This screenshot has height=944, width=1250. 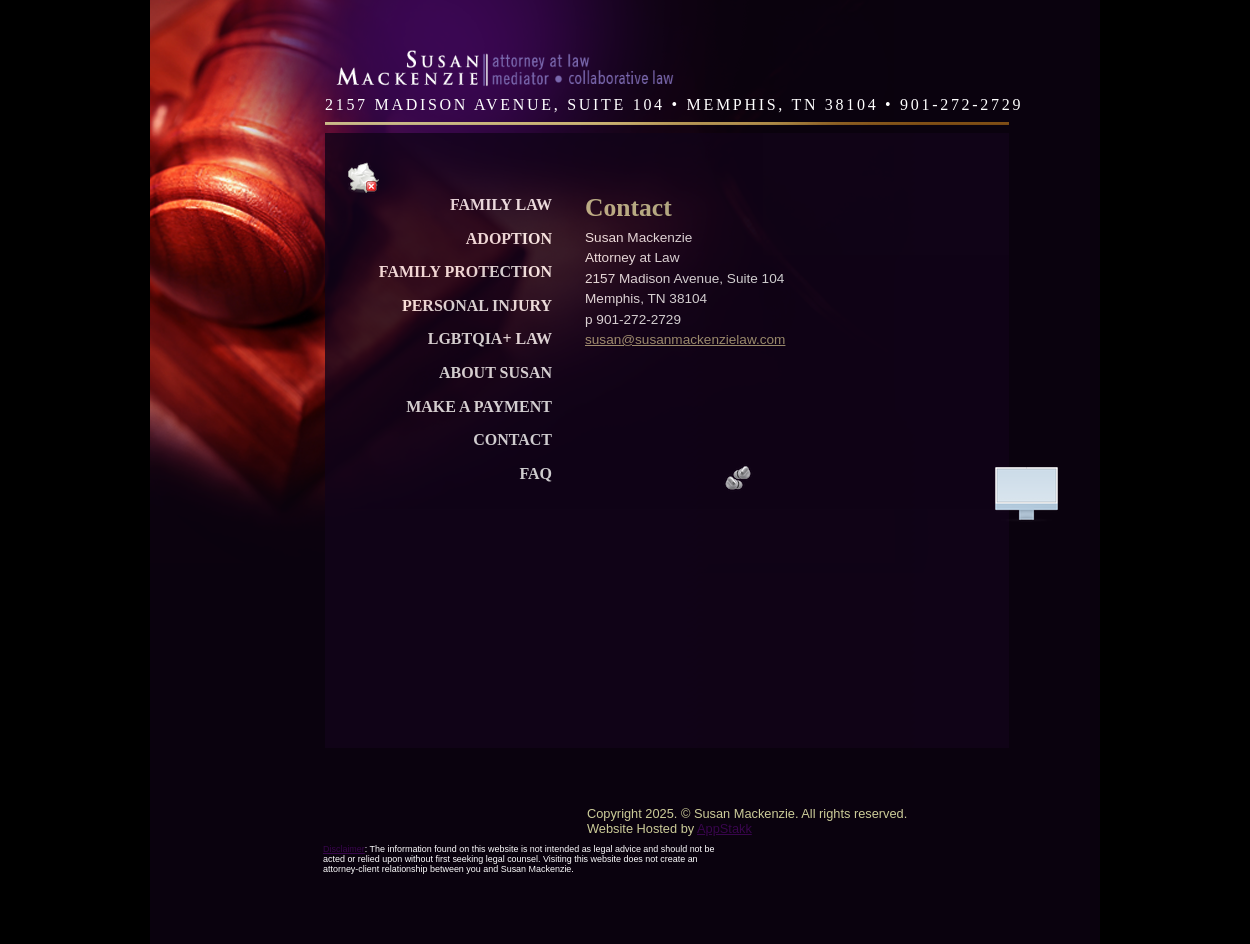 I want to click on connect beats studio buds via bluetooth, so click(x=738, y=478).